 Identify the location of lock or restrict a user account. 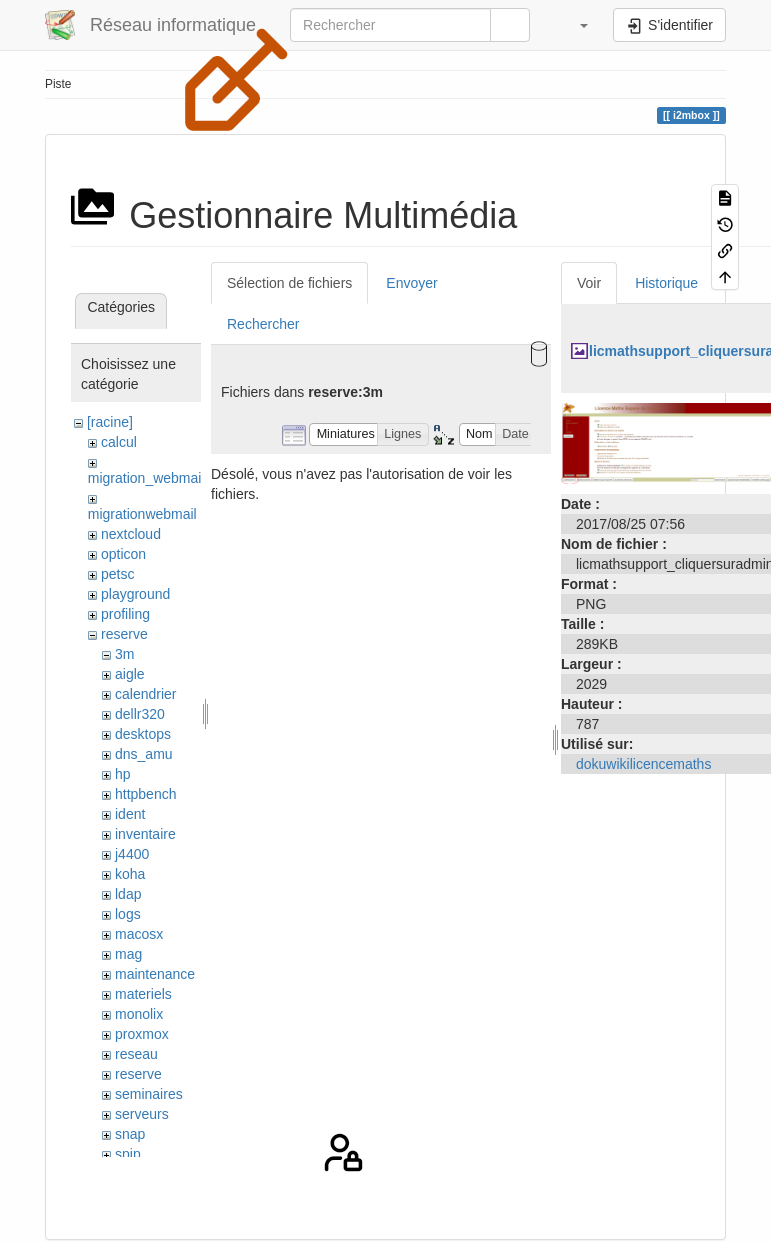
(343, 1152).